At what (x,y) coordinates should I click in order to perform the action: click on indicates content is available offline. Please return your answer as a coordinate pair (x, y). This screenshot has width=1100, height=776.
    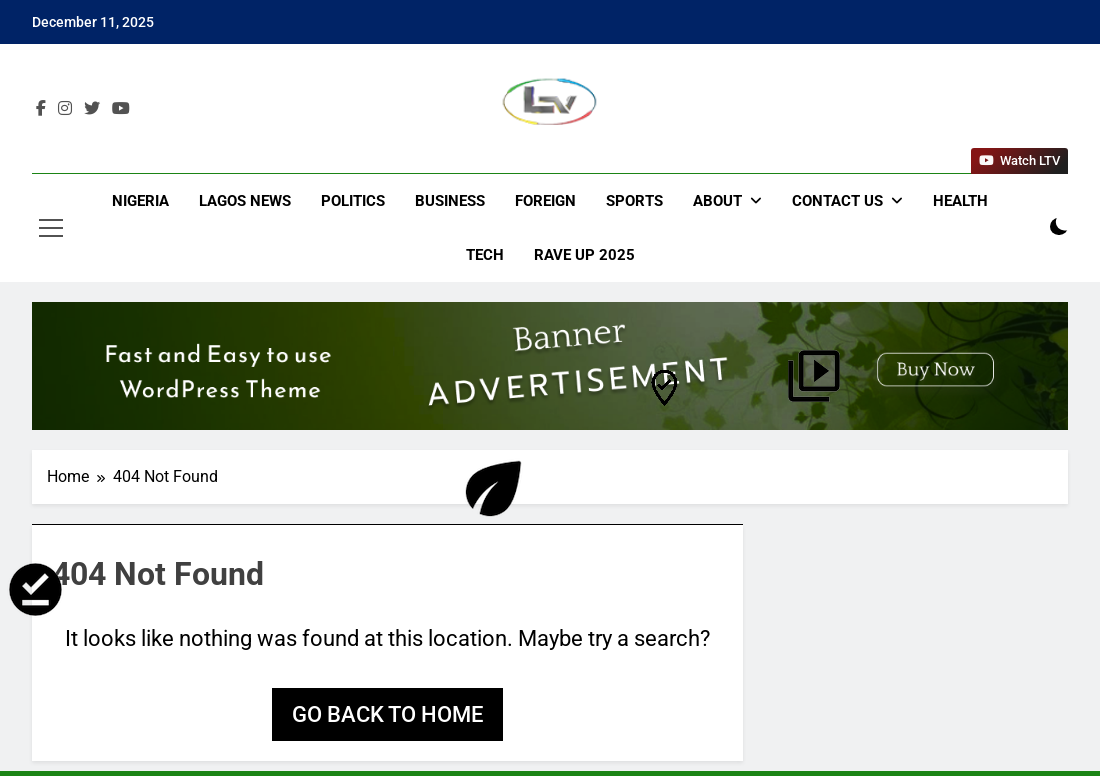
    Looking at the image, I should click on (35, 589).